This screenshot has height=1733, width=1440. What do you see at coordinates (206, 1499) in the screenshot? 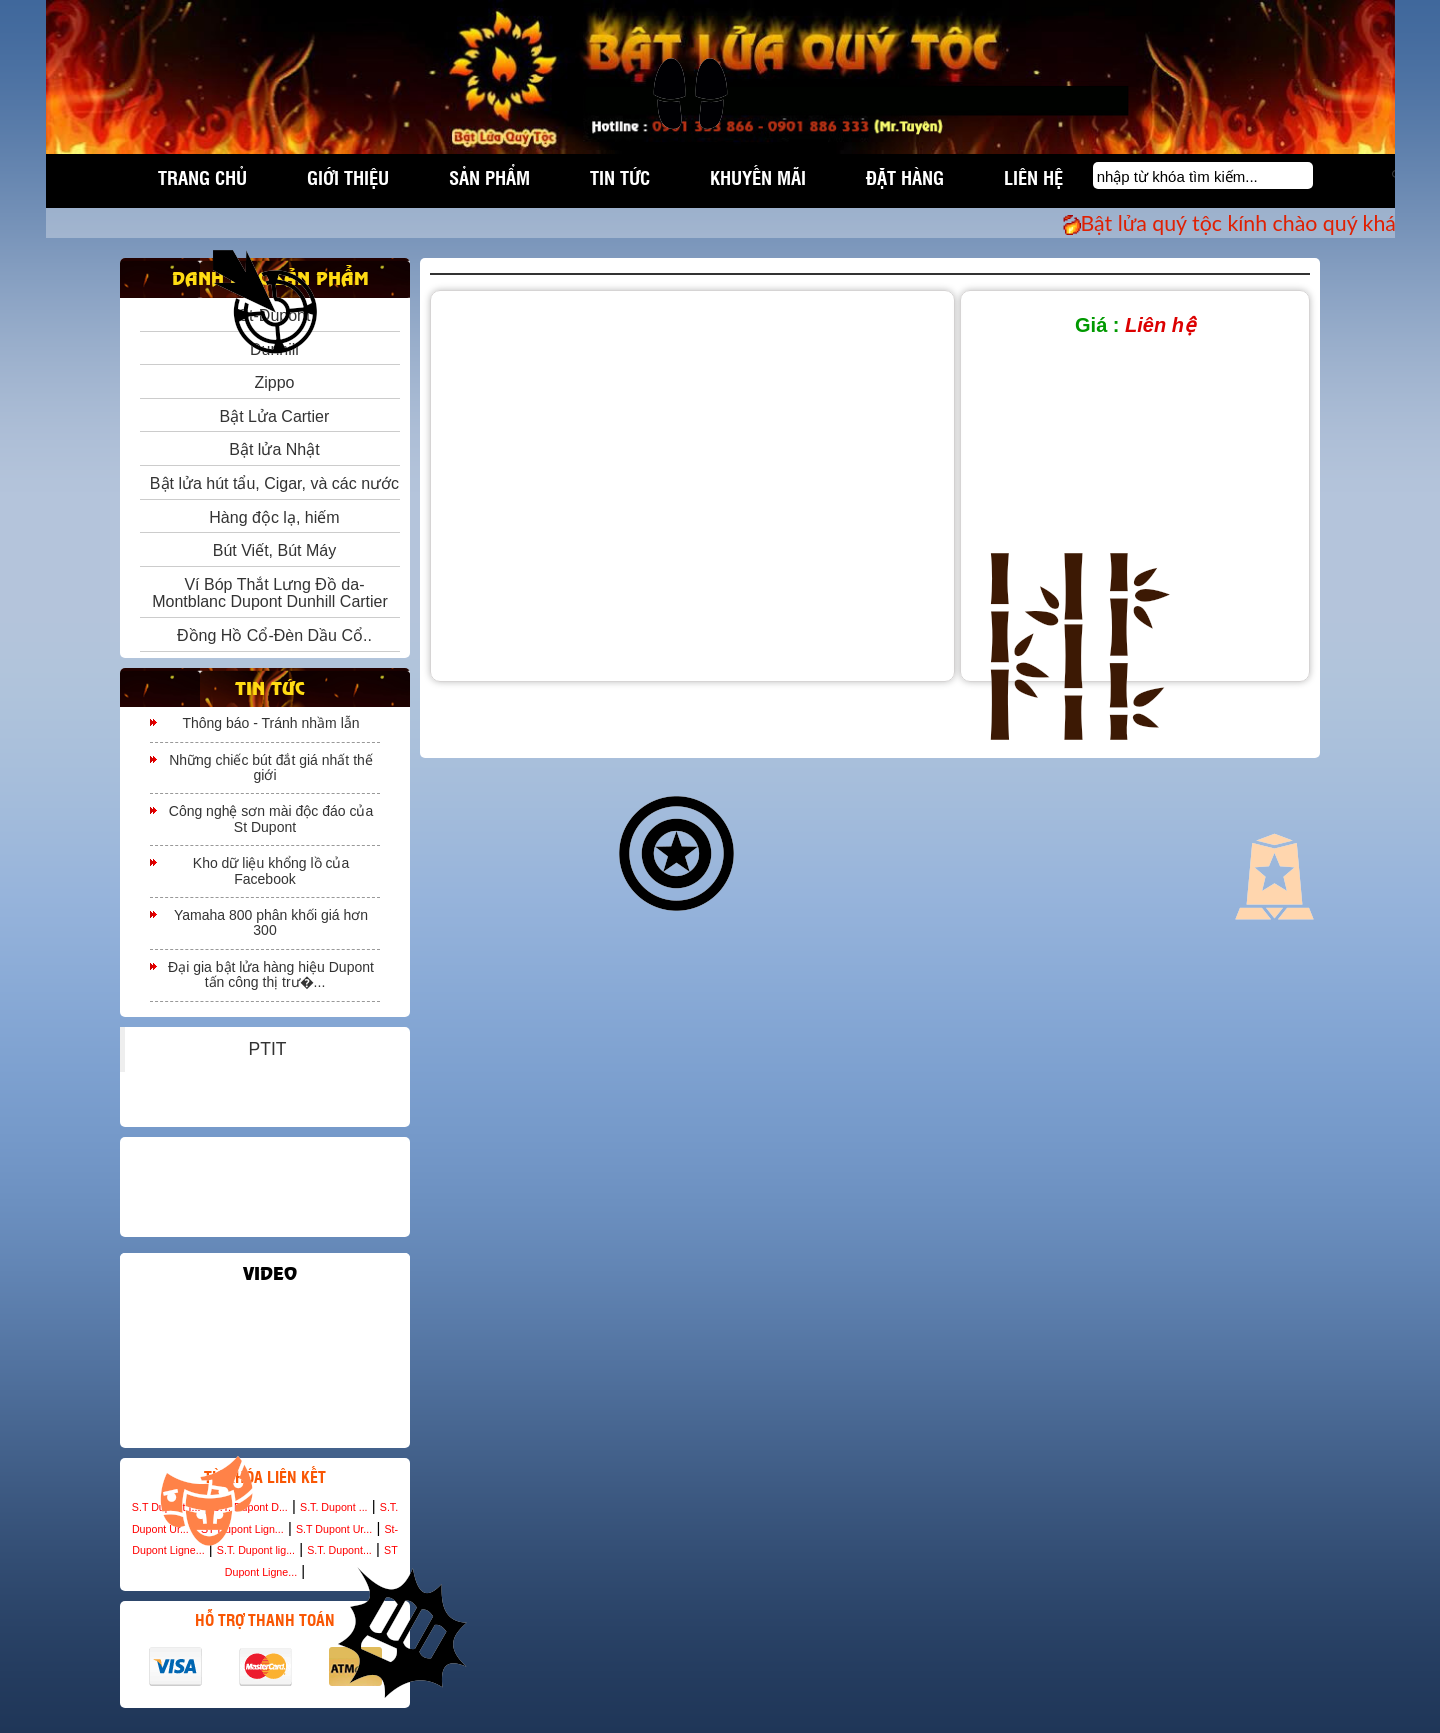
I see `access theater or entertainment section` at bounding box center [206, 1499].